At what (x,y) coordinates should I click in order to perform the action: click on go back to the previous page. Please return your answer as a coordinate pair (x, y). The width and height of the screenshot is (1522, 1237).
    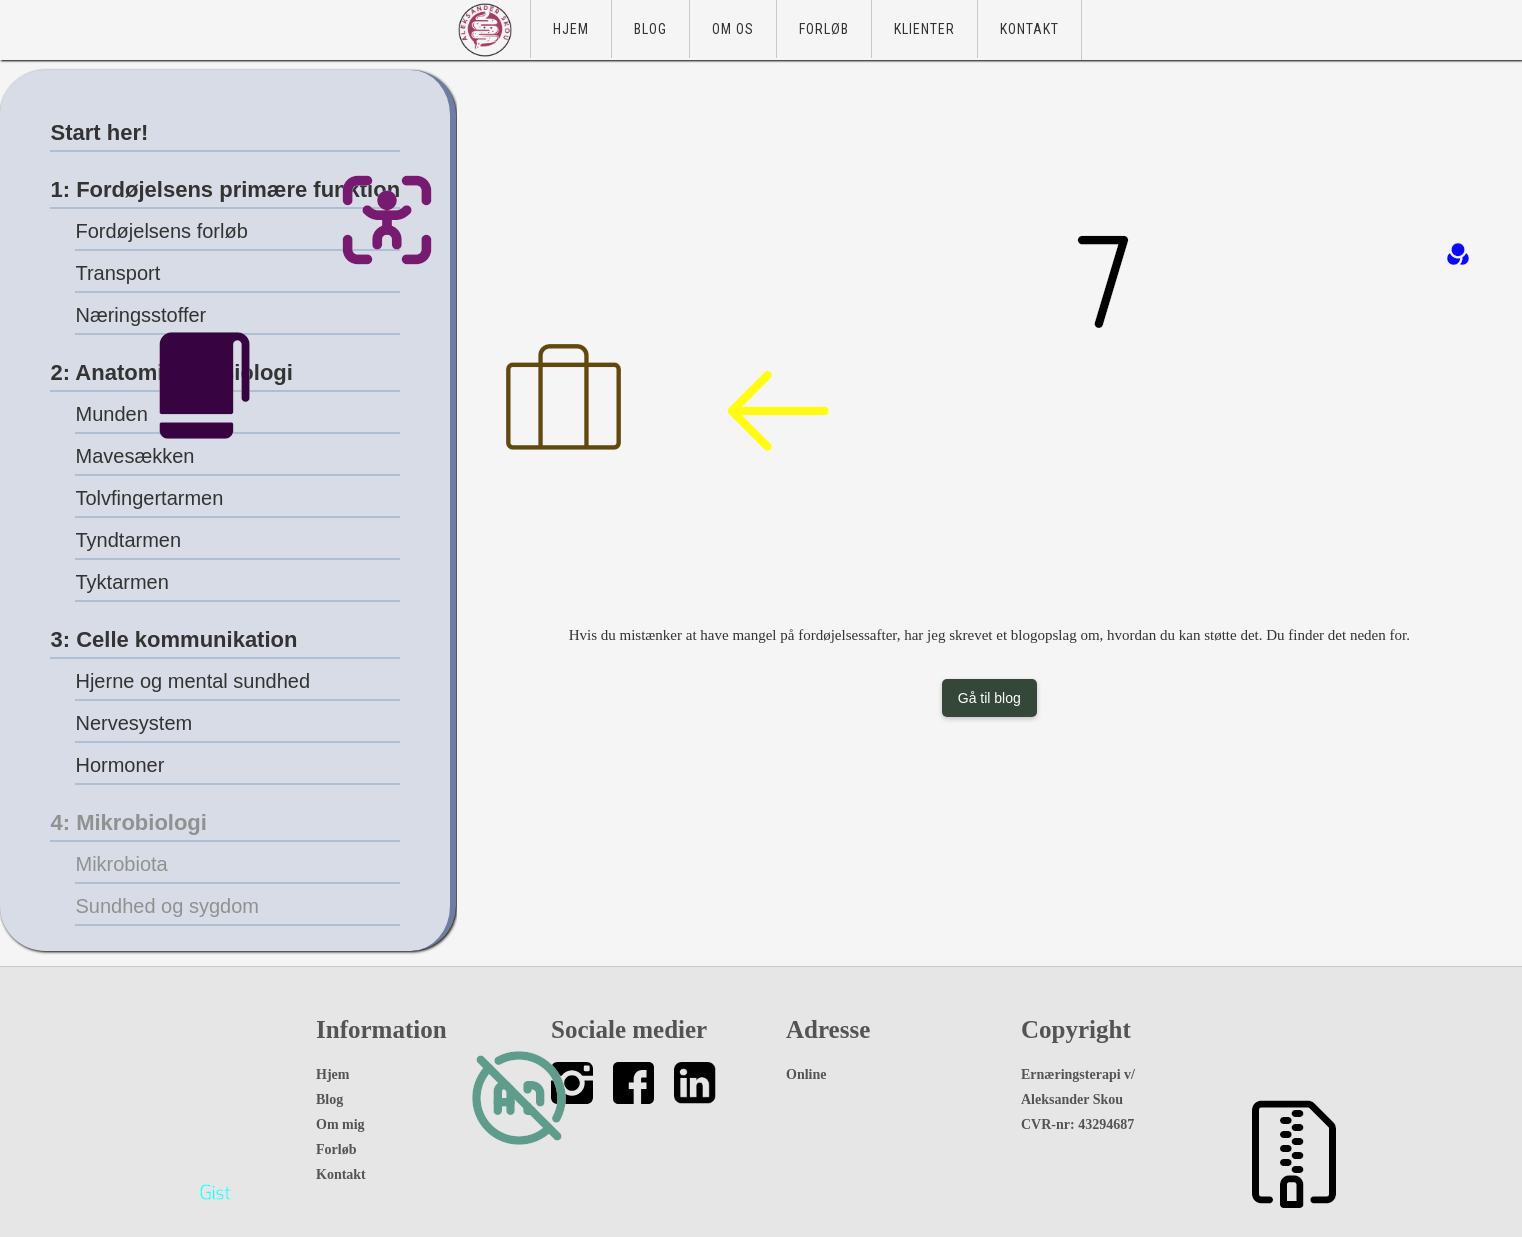
    Looking at the image, I should click on (777, 409).